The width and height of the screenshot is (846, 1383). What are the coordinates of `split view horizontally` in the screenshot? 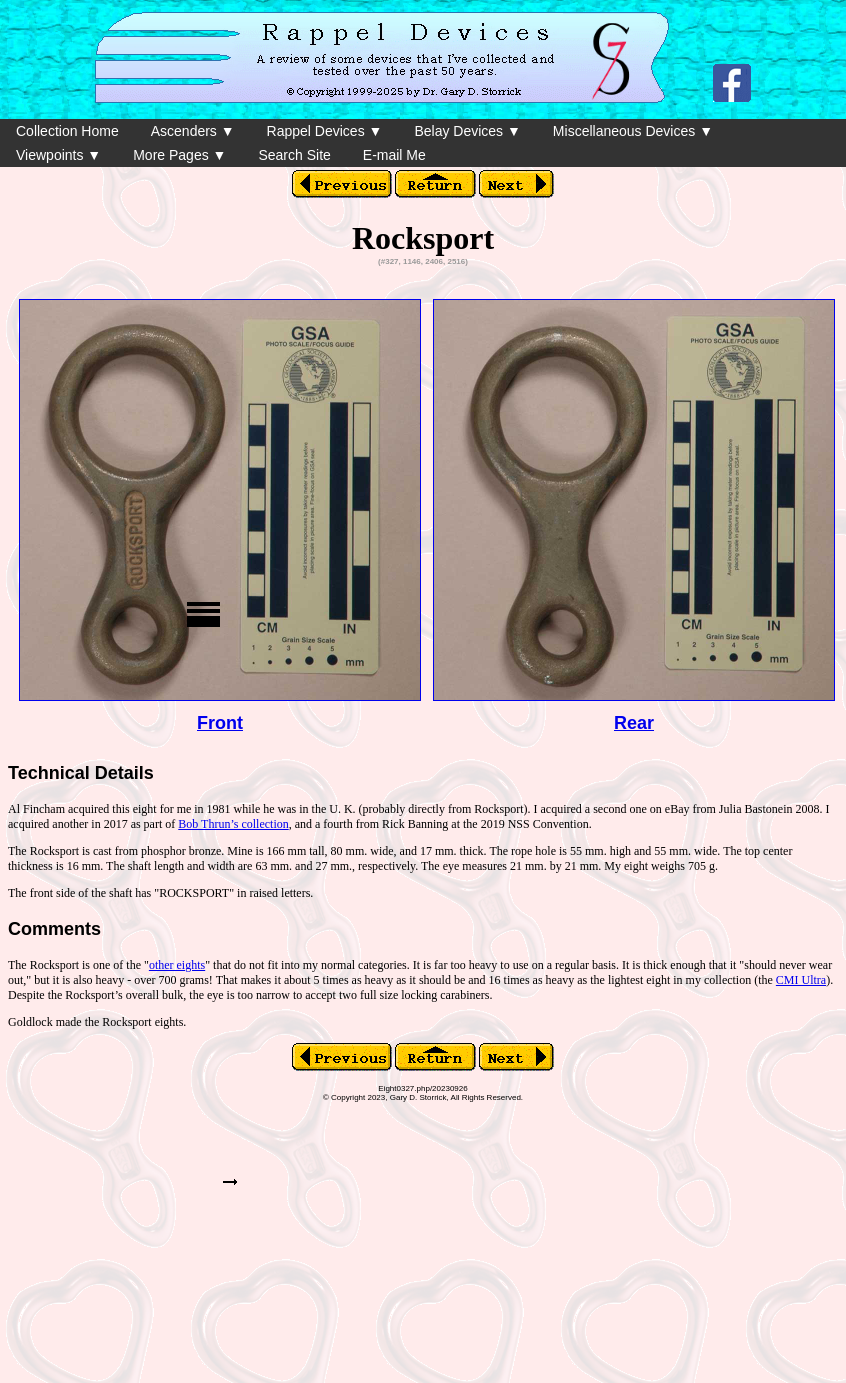 It's located at (203, 614).